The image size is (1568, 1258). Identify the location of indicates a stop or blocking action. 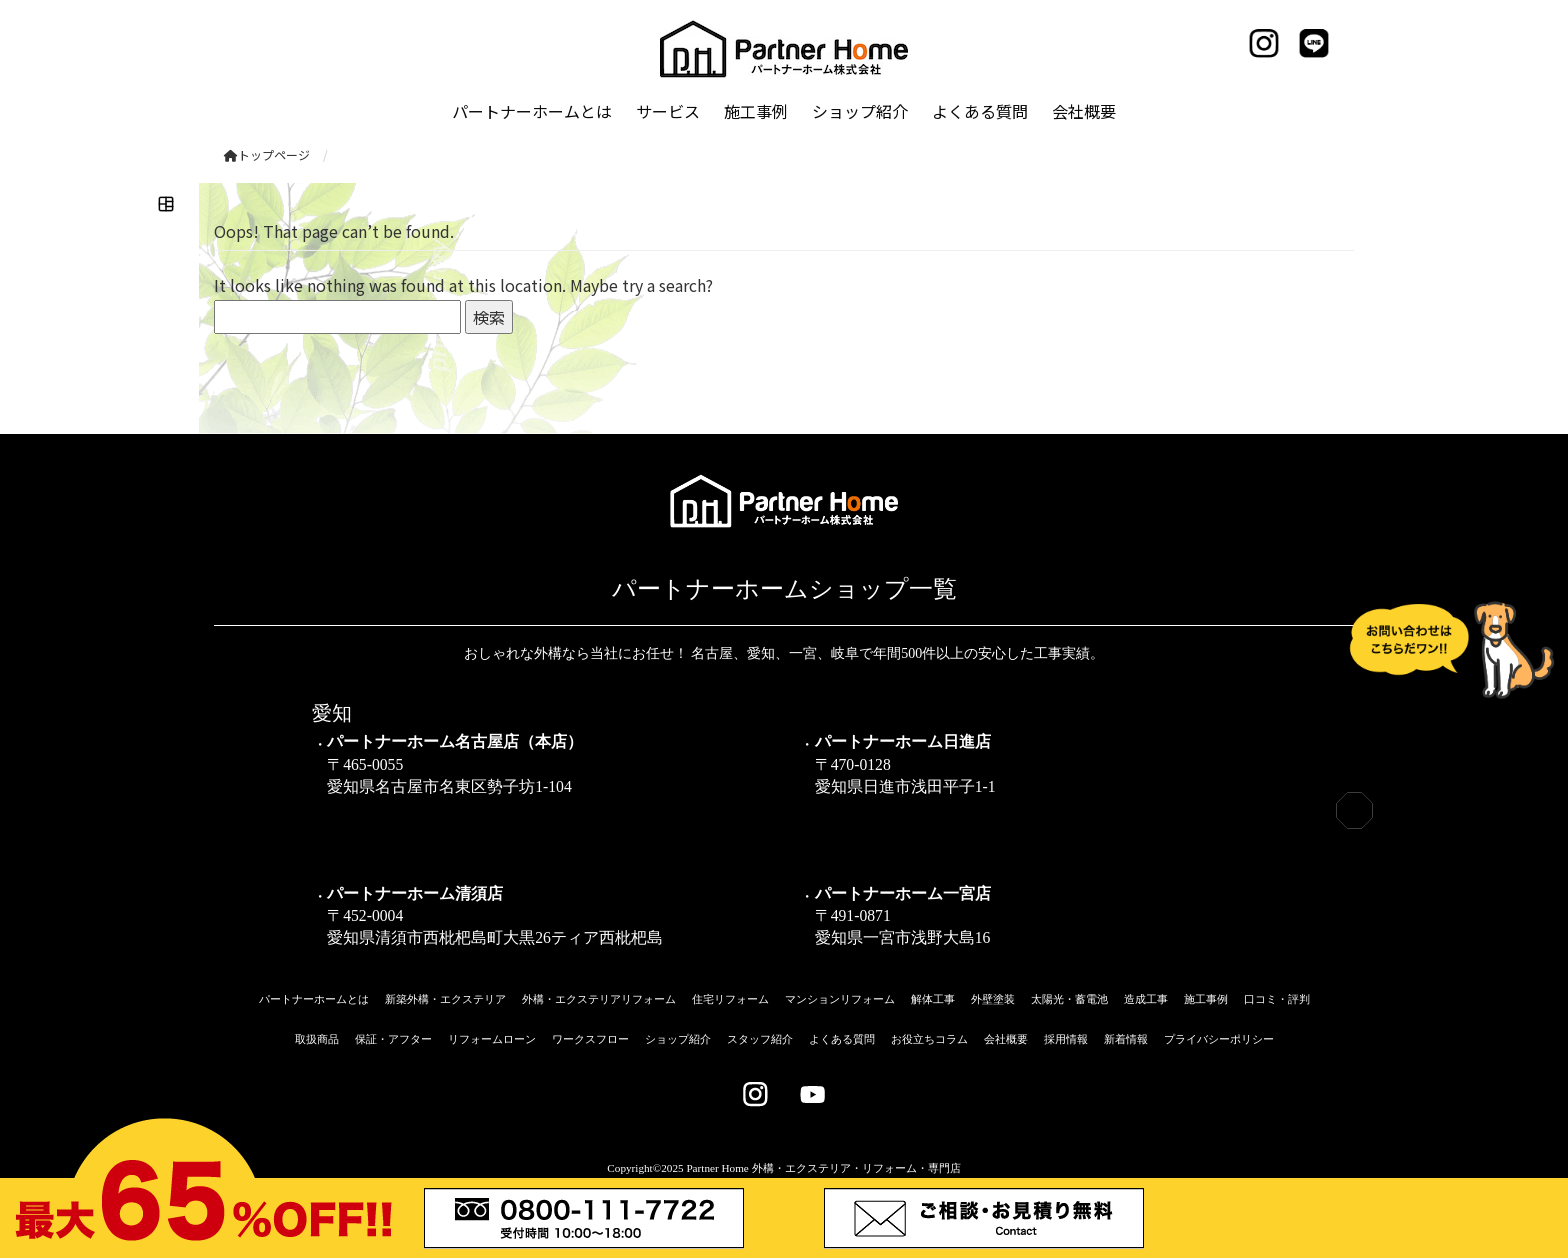
(1354, 810).